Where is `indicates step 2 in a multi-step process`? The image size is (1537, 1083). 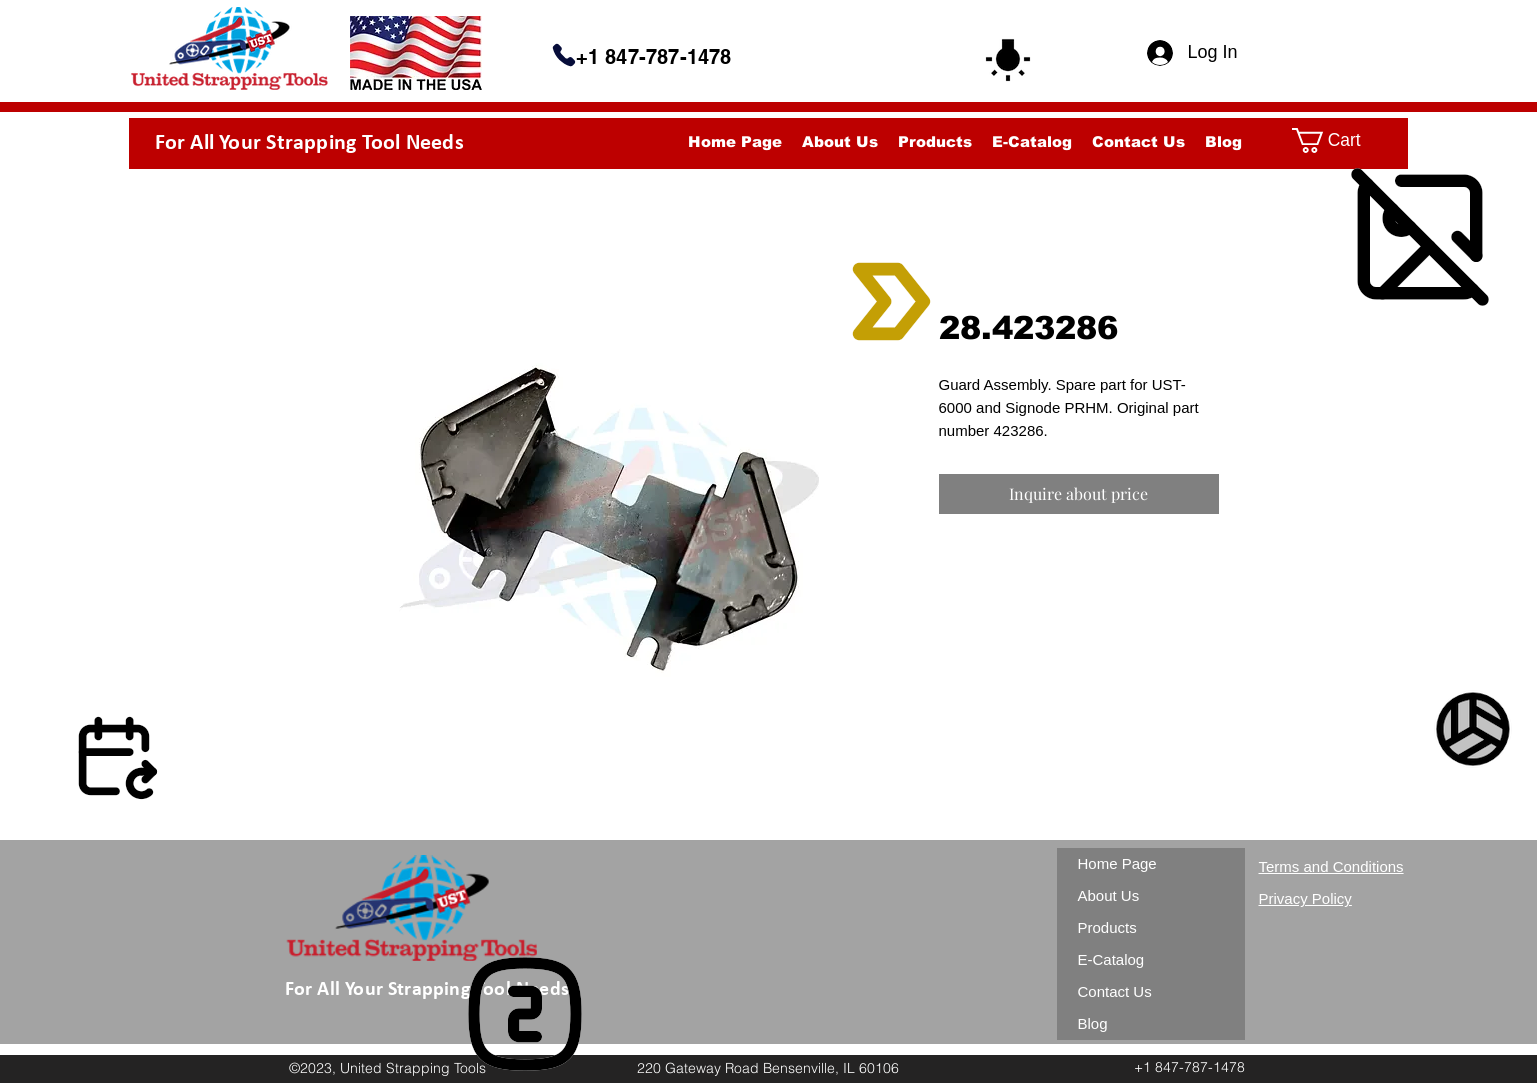 indicates step 2 in a multi-step process is located at coordinates (525, 1014).